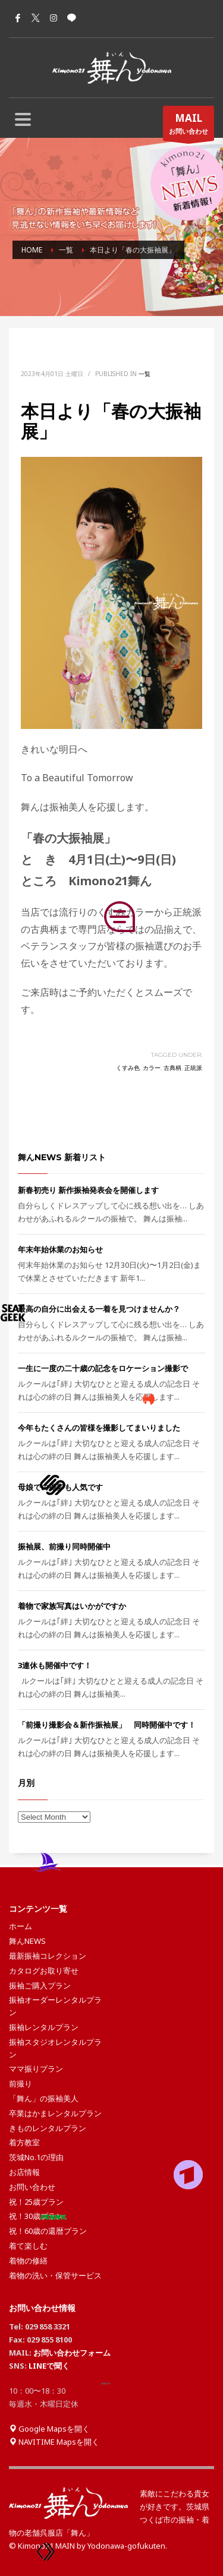 The height and width of the screenshot is (2576, 223). Describe the element at coordinates (149, 1399) in the screenshot. I see `havells brand logo` at that location.